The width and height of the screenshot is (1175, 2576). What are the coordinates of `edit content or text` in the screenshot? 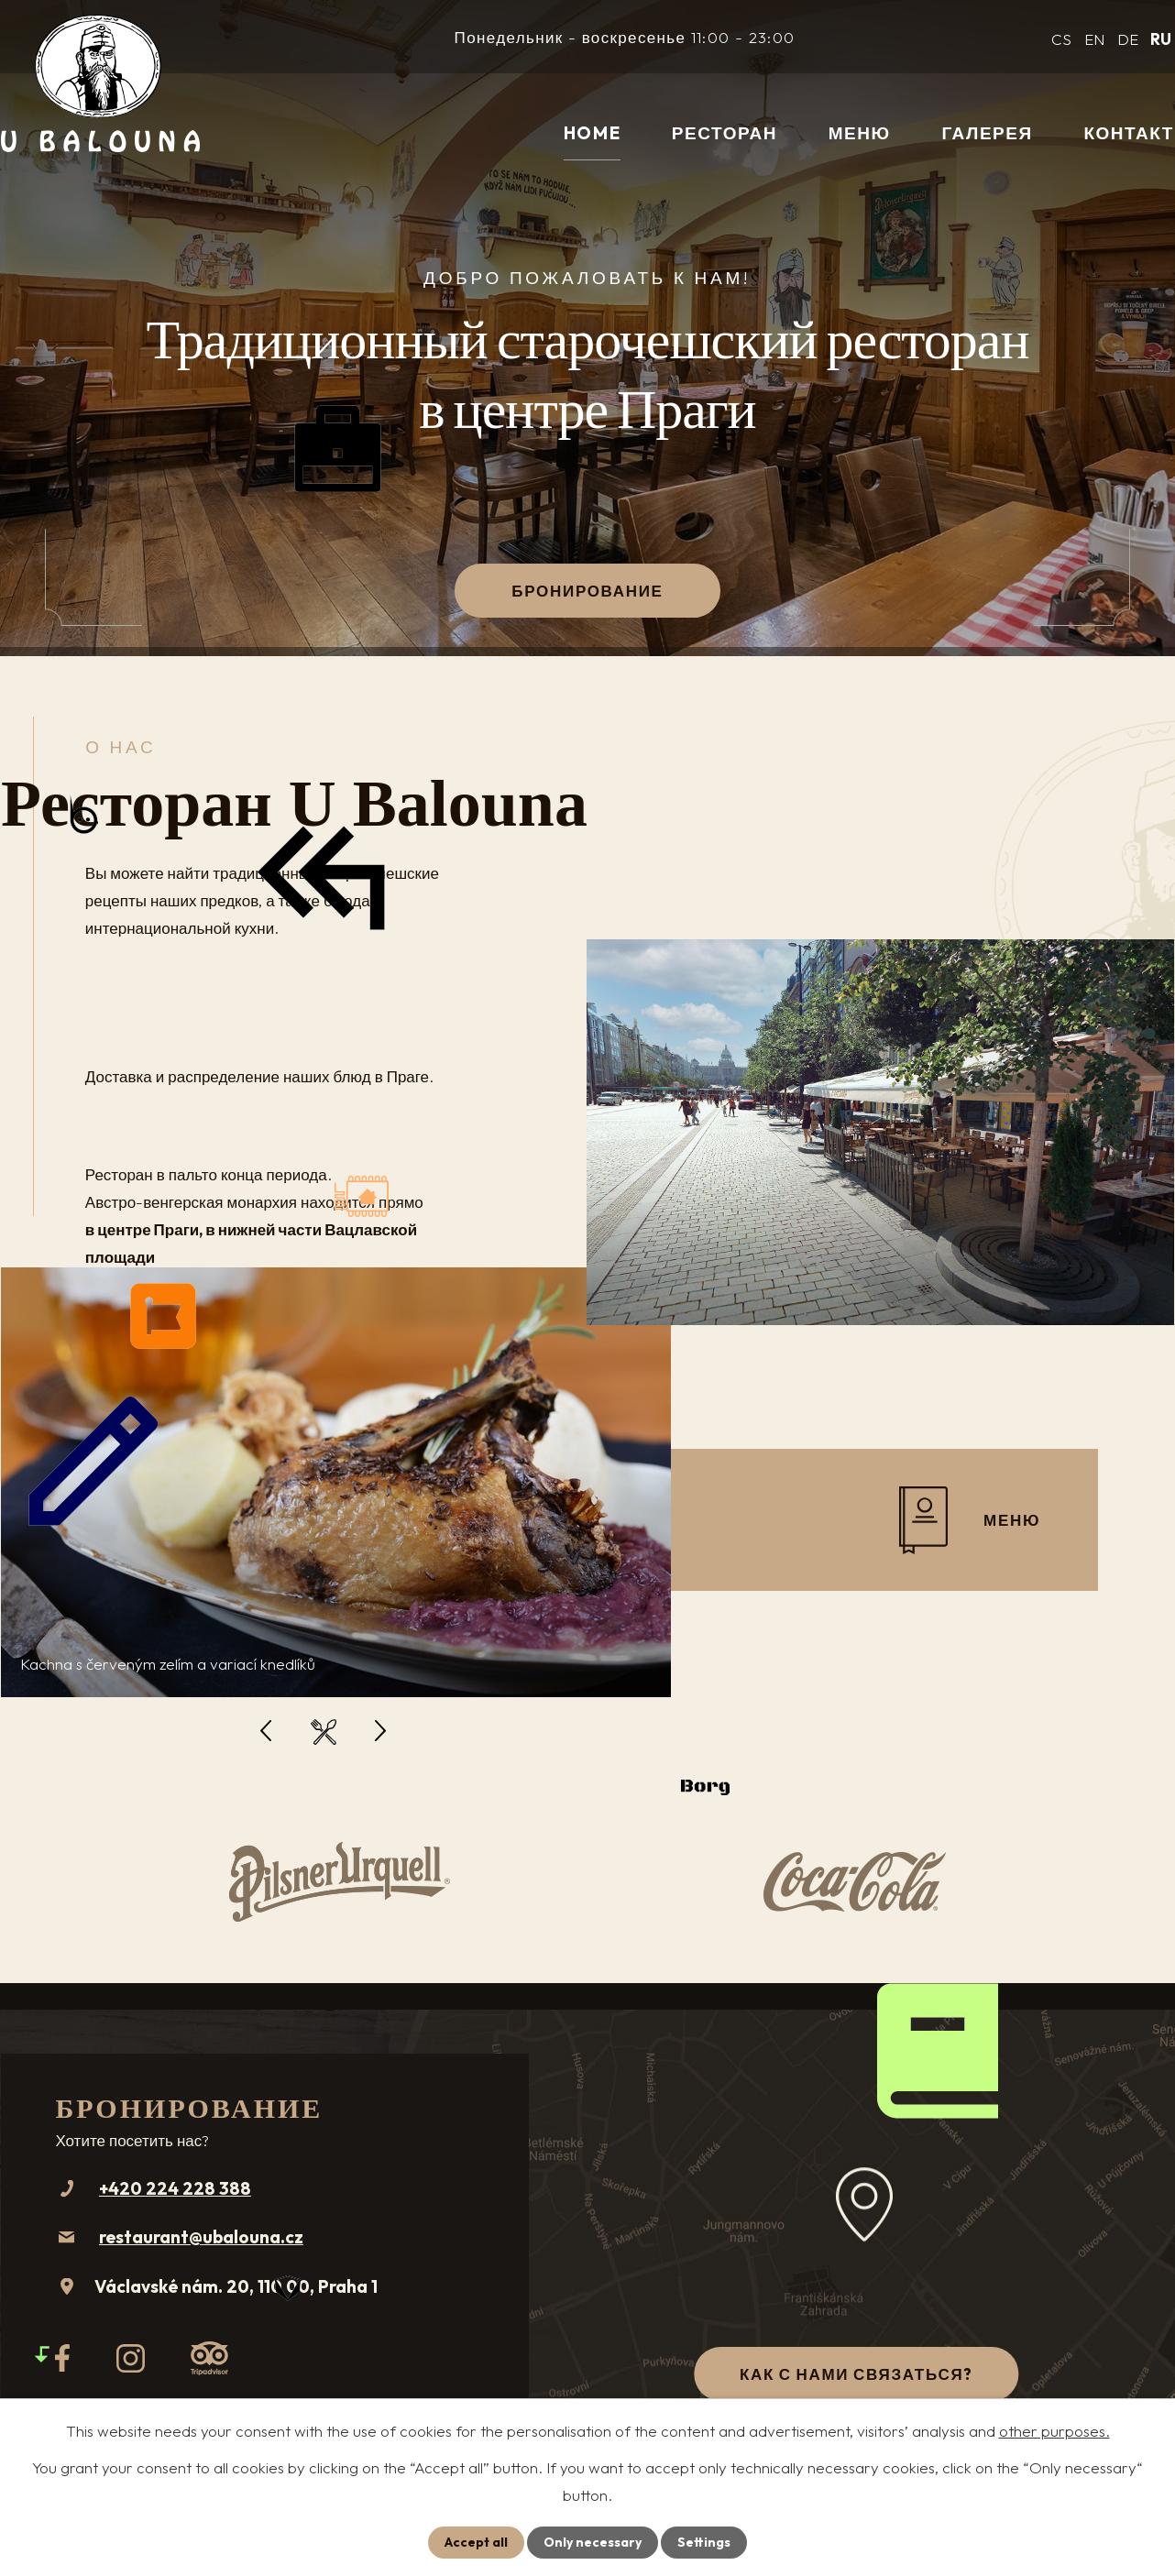 It's located at (93, 1462).